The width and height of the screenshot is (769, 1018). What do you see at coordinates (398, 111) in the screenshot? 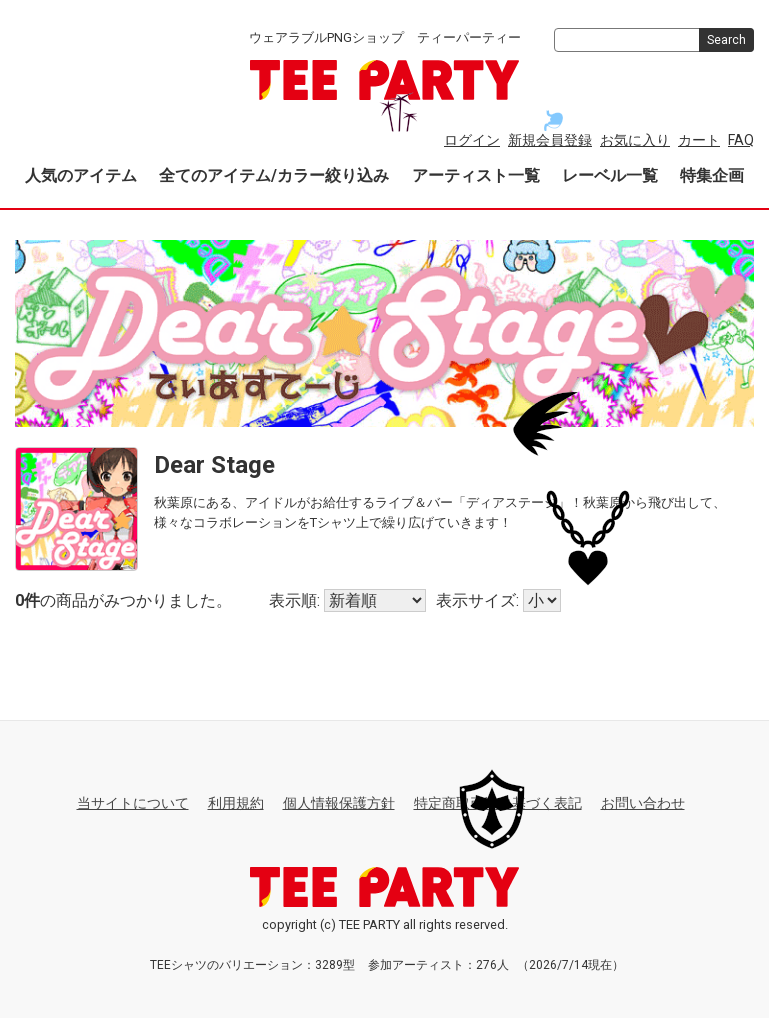
I see `view ancient or historical documents` at bounding box center [398, 111].